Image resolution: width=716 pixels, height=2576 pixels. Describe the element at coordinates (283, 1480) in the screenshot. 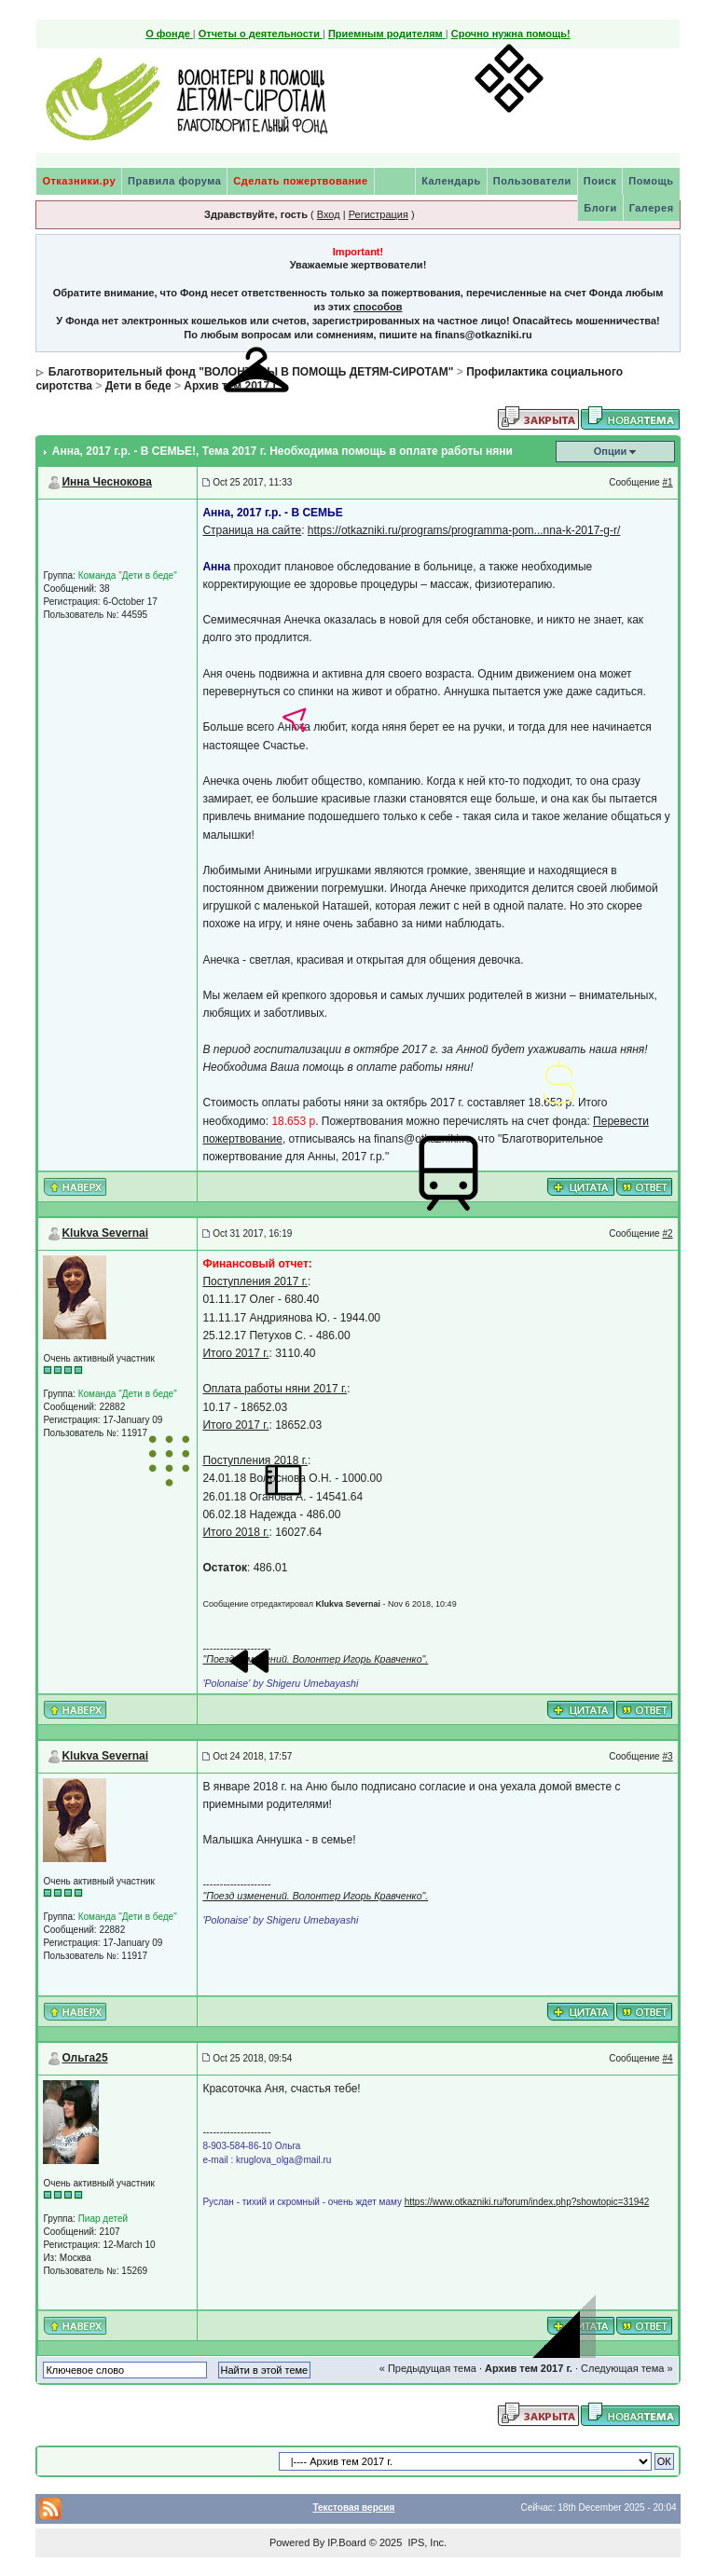

I see `toggle the sidebar panel` at that location.